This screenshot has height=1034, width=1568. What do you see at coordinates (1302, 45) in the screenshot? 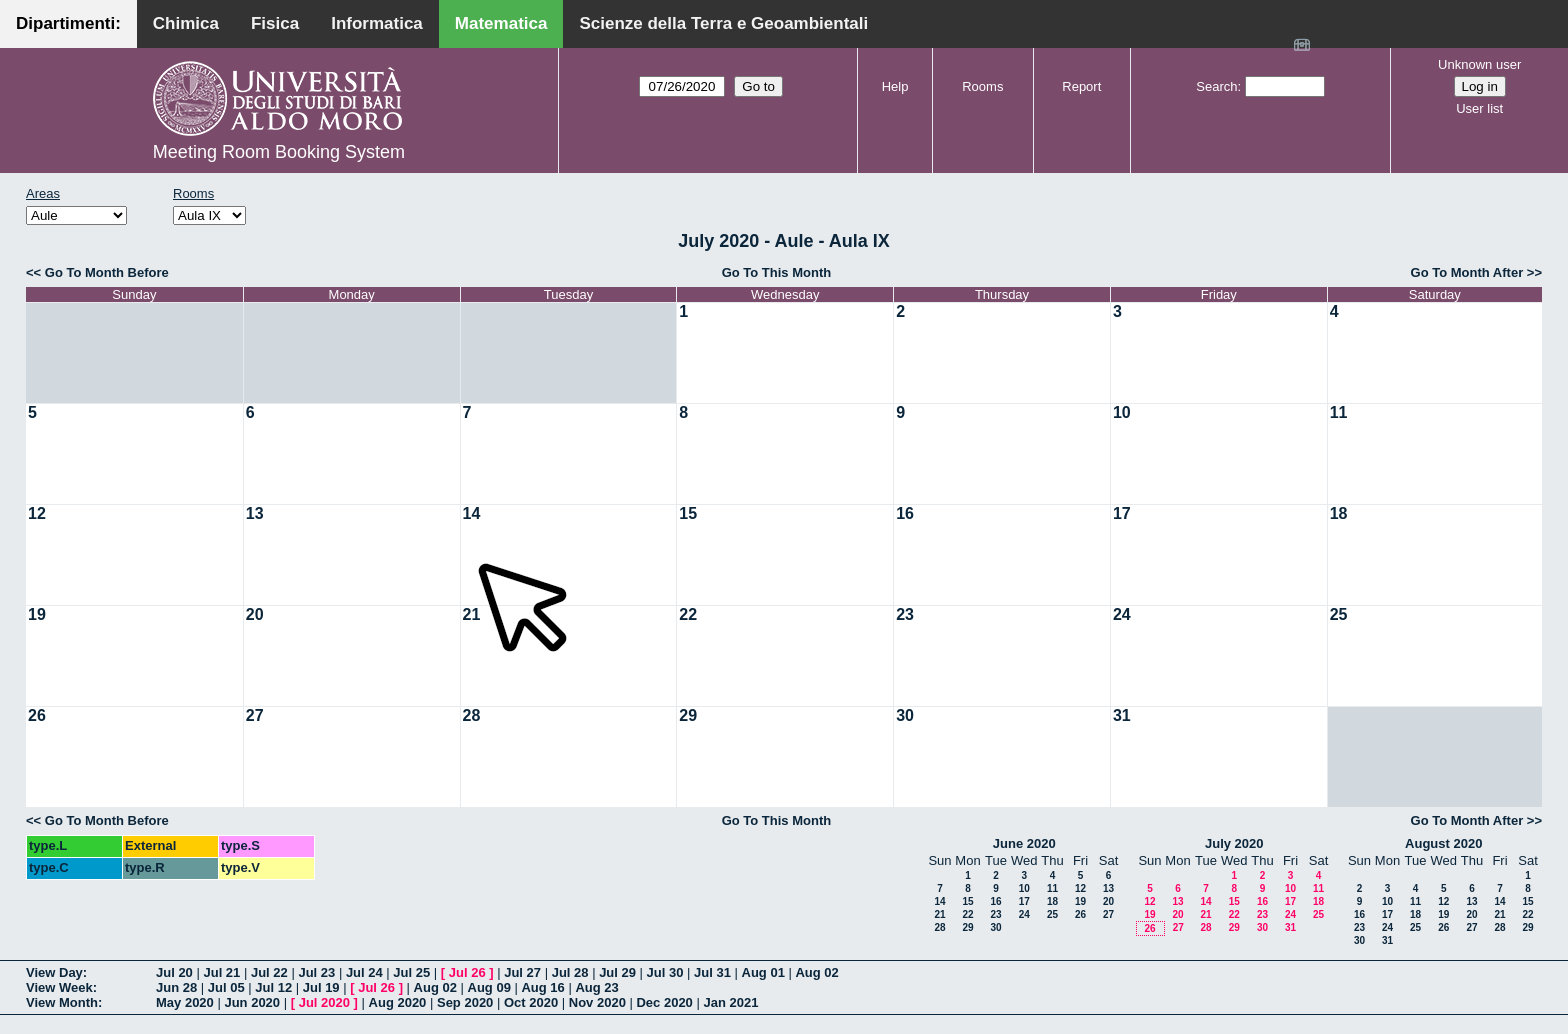
I see `access your rewards or collectibles` at bounding box center [1302, 45].